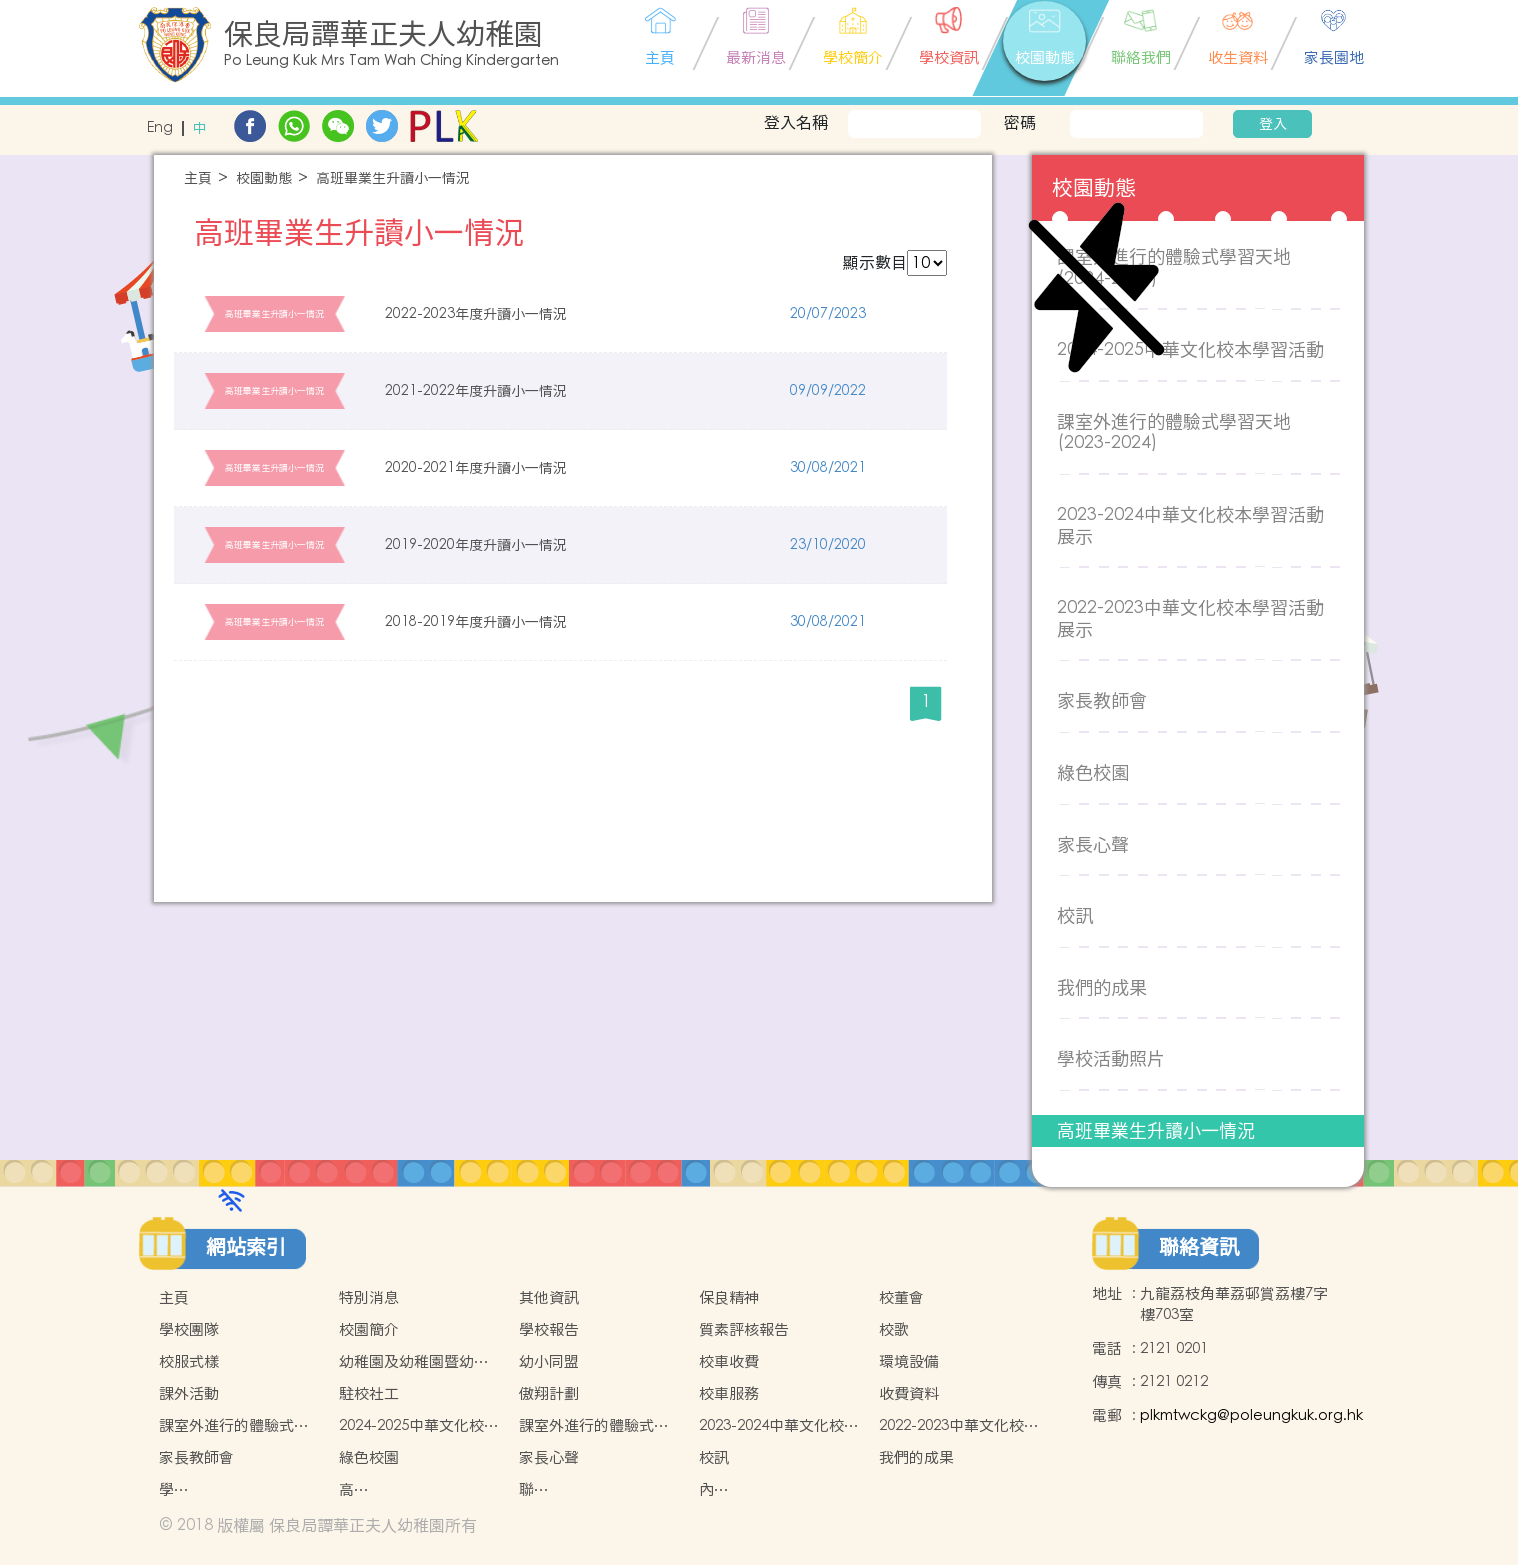 The width and height of the screenshot is (1518, 1565). What do you see at coordinates (231, 1200) in the screenshot?
I see `indicates no wifi connection available` at bounding box center [231, 1200].